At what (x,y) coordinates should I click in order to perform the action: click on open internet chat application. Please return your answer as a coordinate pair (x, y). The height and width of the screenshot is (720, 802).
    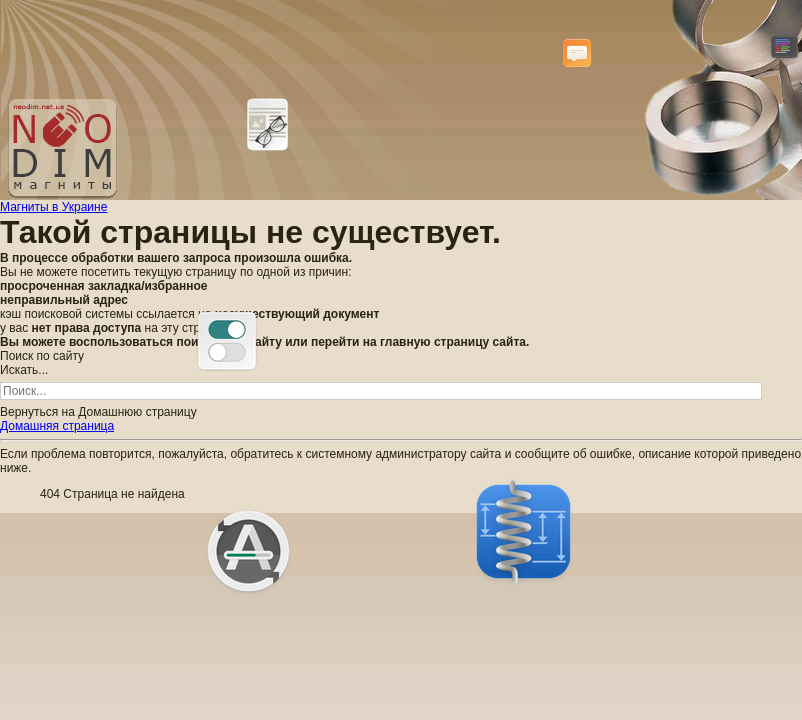
    Looking at the image, I should click on (577, 53).